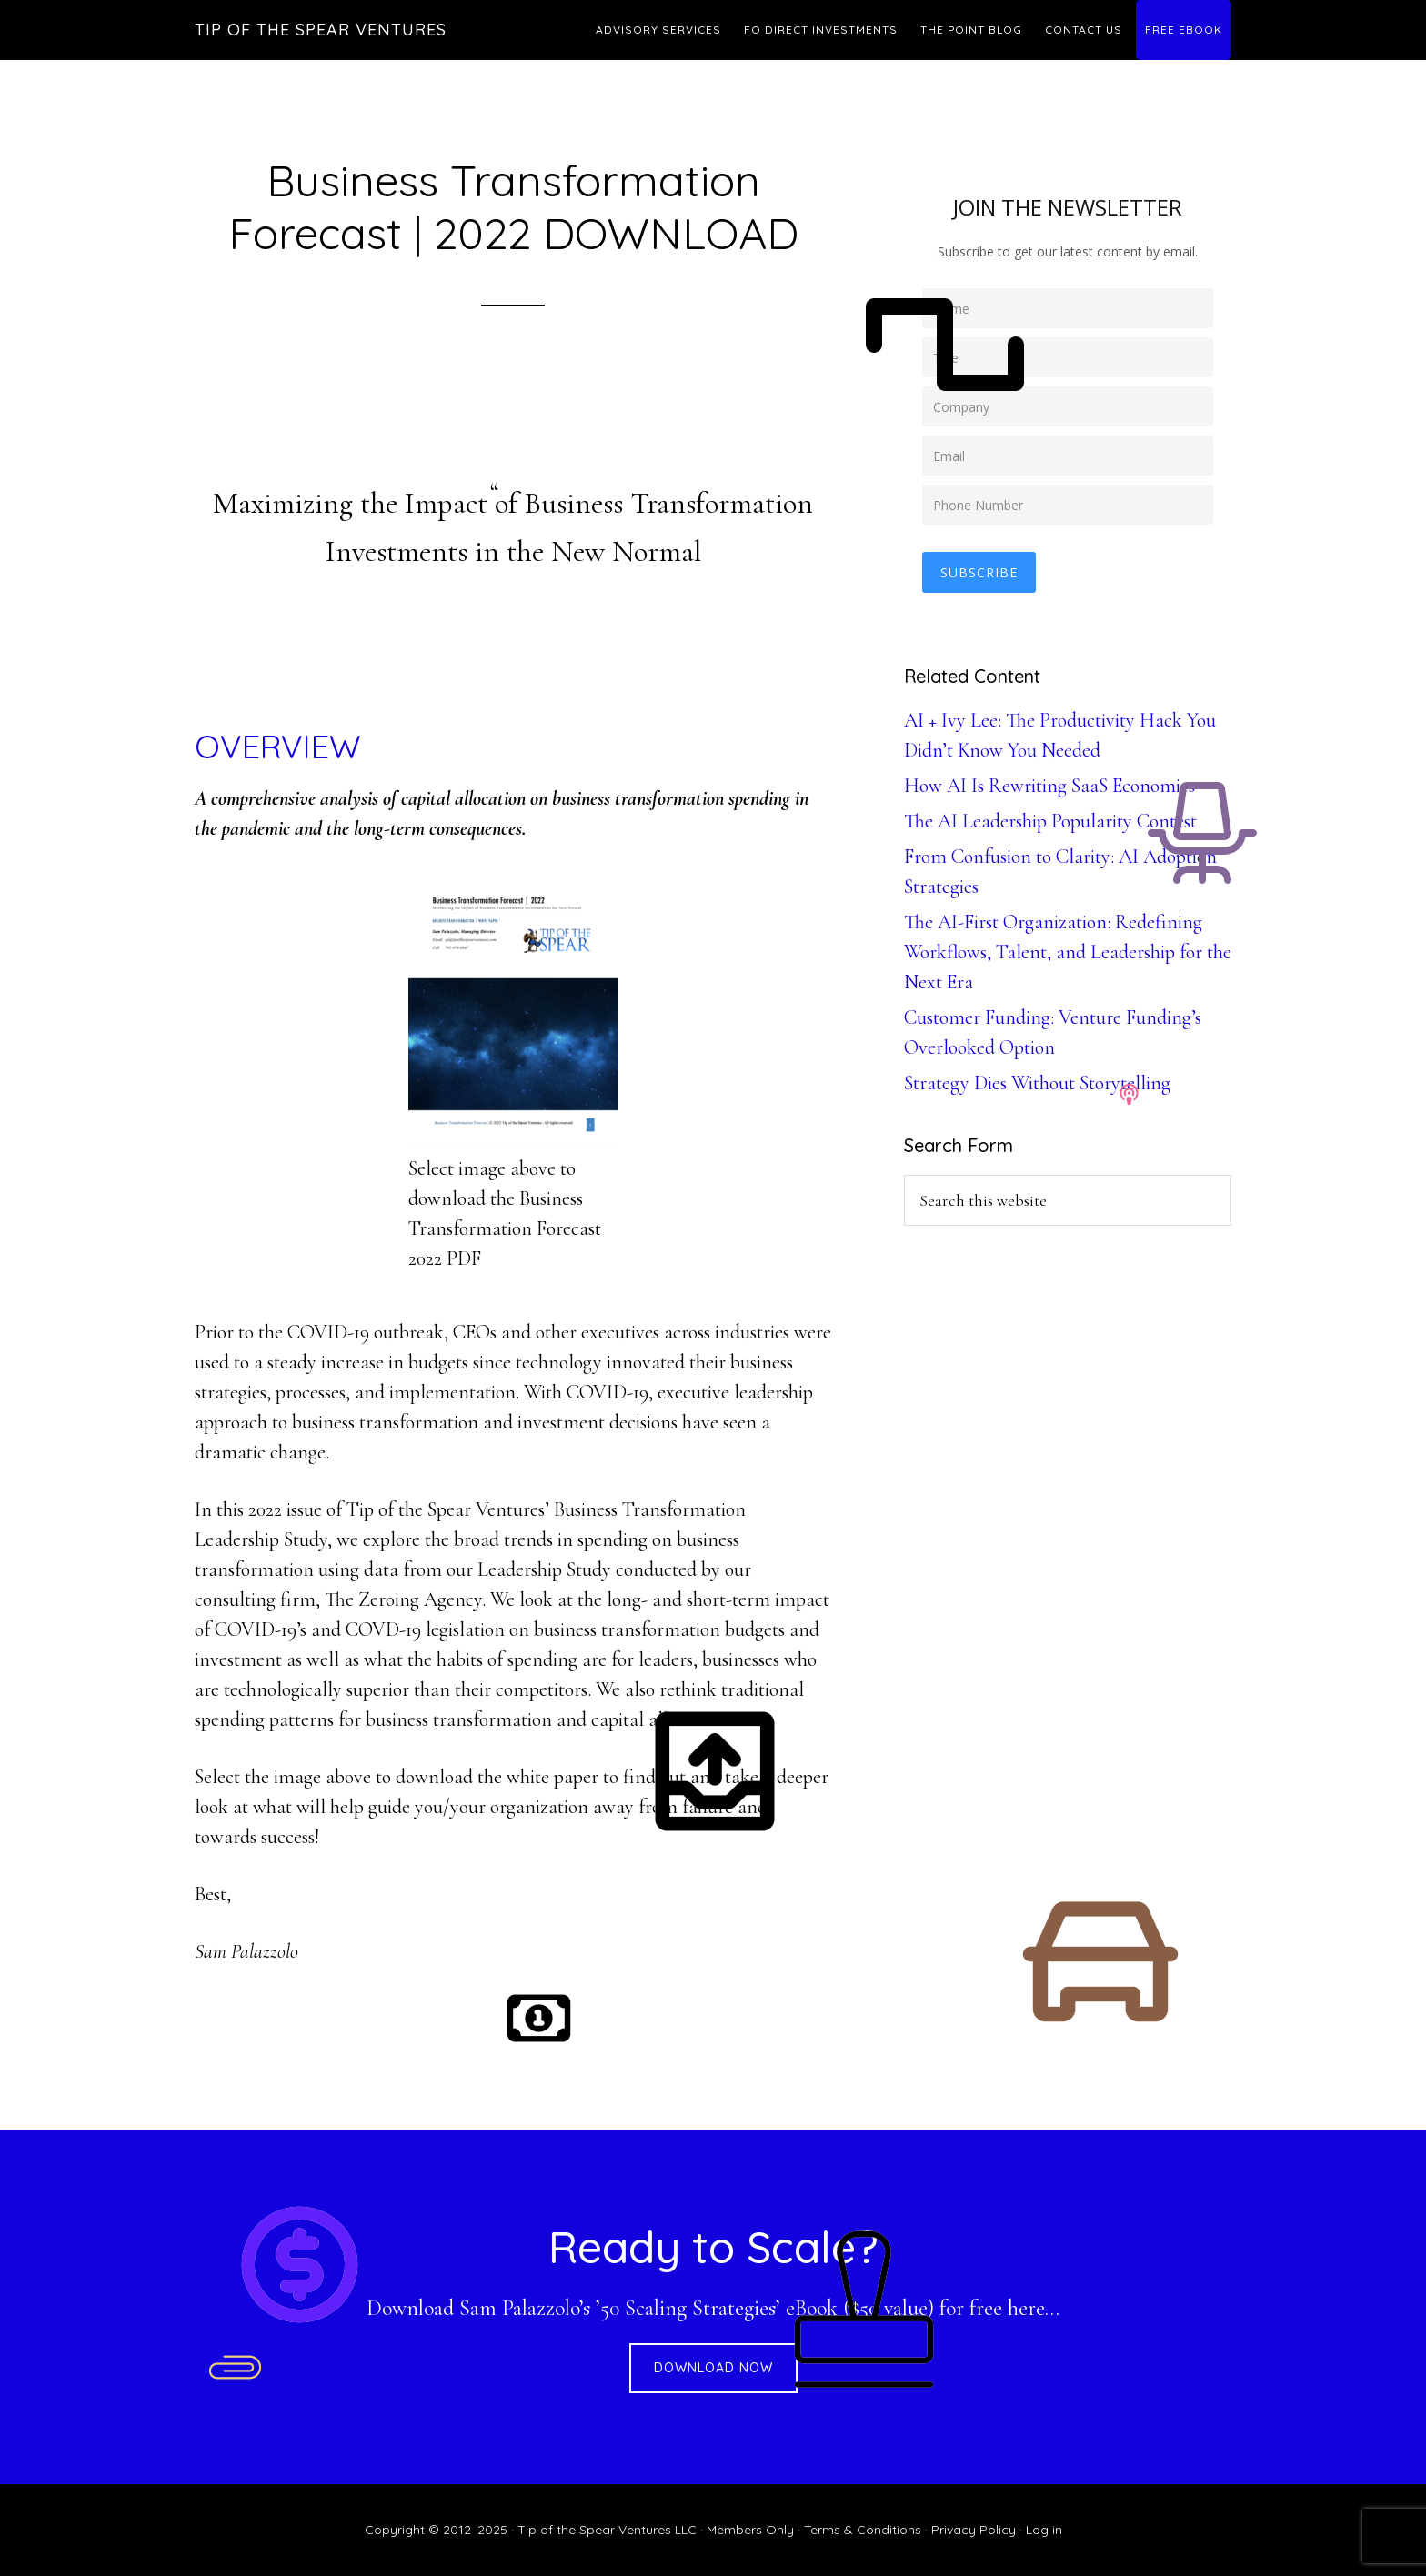 The width and height of the screenshot is (1426, 2576). What do you see at coordinates (538, 2018) in the screenshot?
I see `view payment or billing information` at bounding box center [538, 2018].